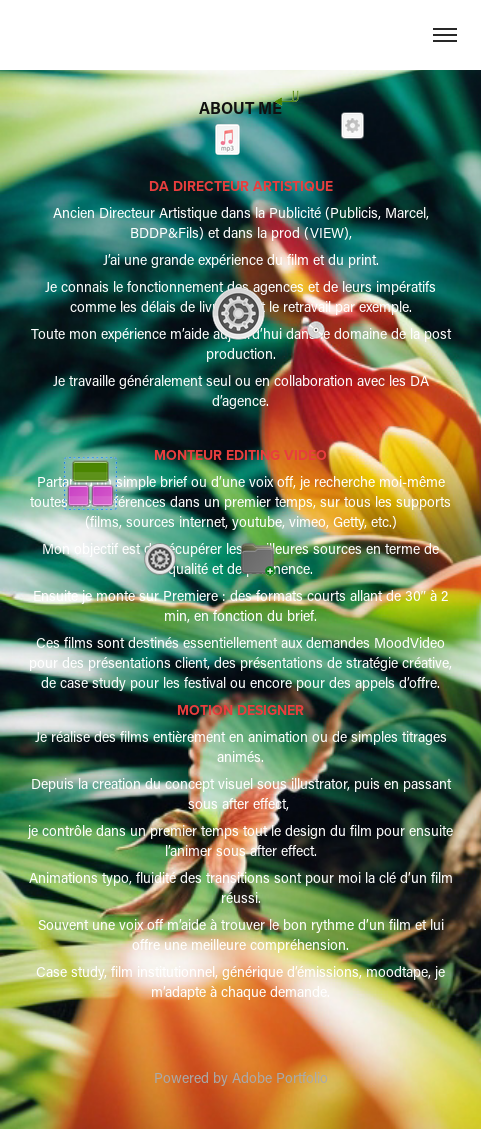 The image size is (481, 1129). Describe the element at coordinates (227, 139) in the screenshot. I see `an mp3 audio file` at that location.